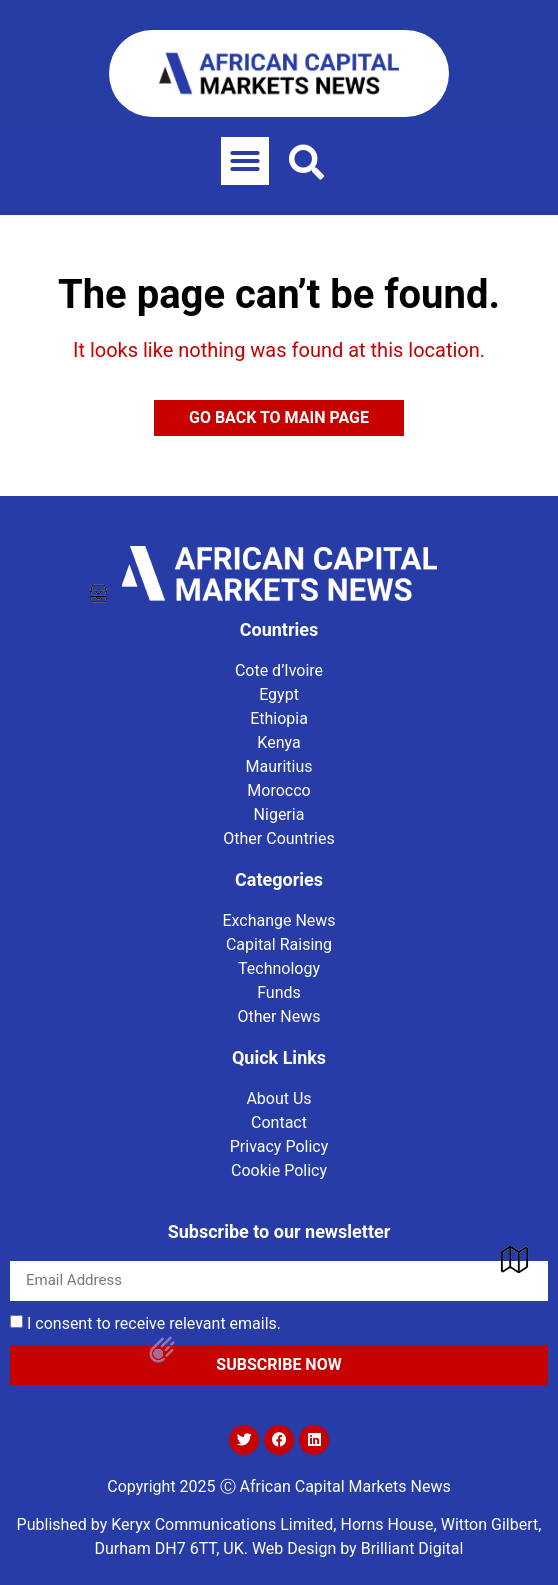 The height and width of the screenshot is (1585, 558). I want to click on indicates a trending or viral item, so click(162, 1350).